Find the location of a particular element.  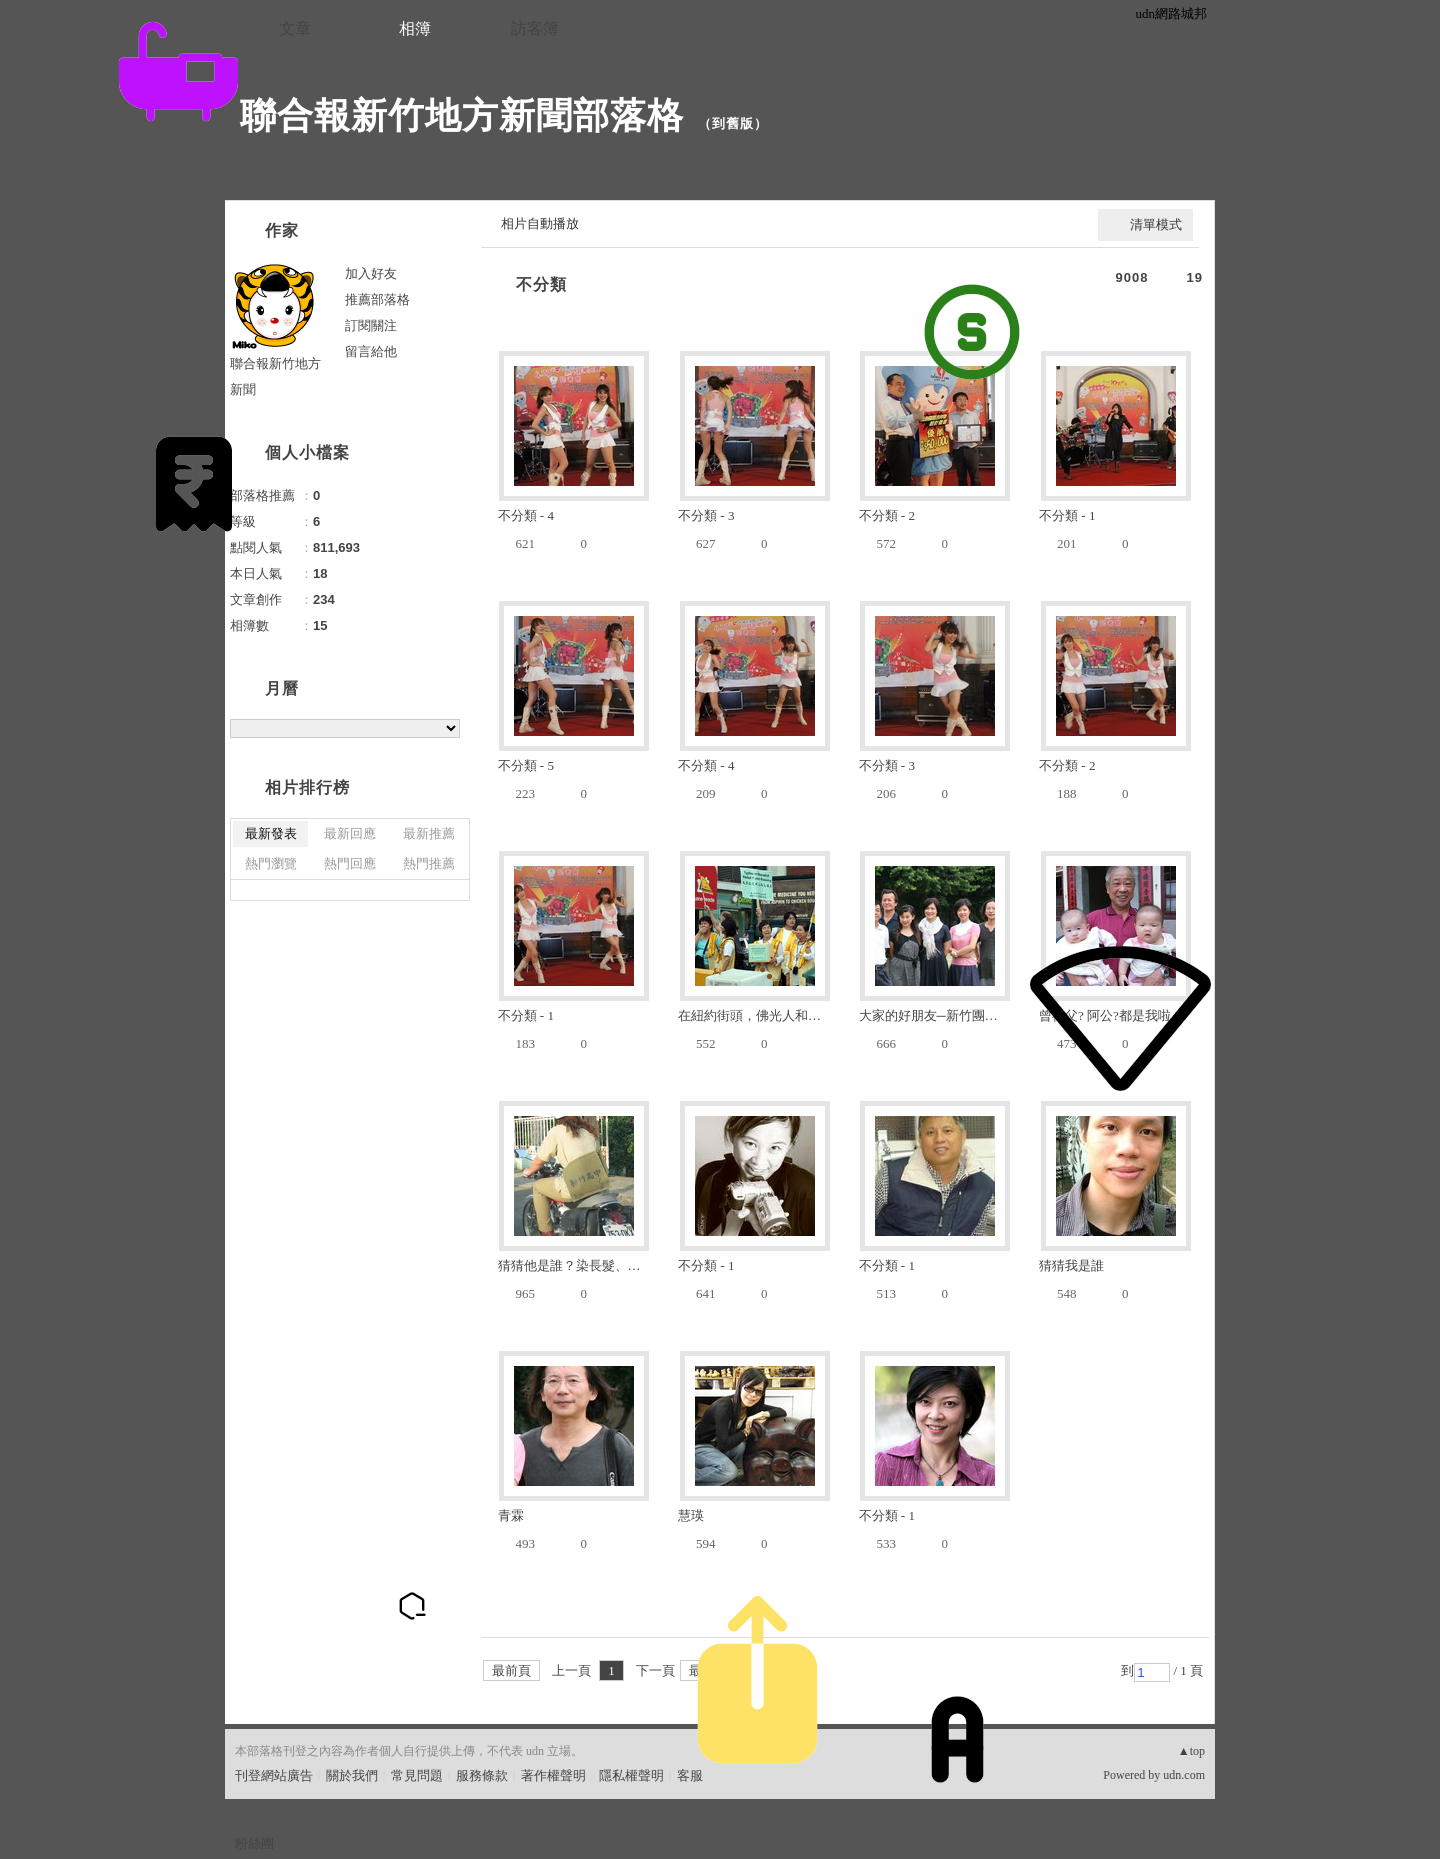

more options menu is located at coordinates (769, 976).